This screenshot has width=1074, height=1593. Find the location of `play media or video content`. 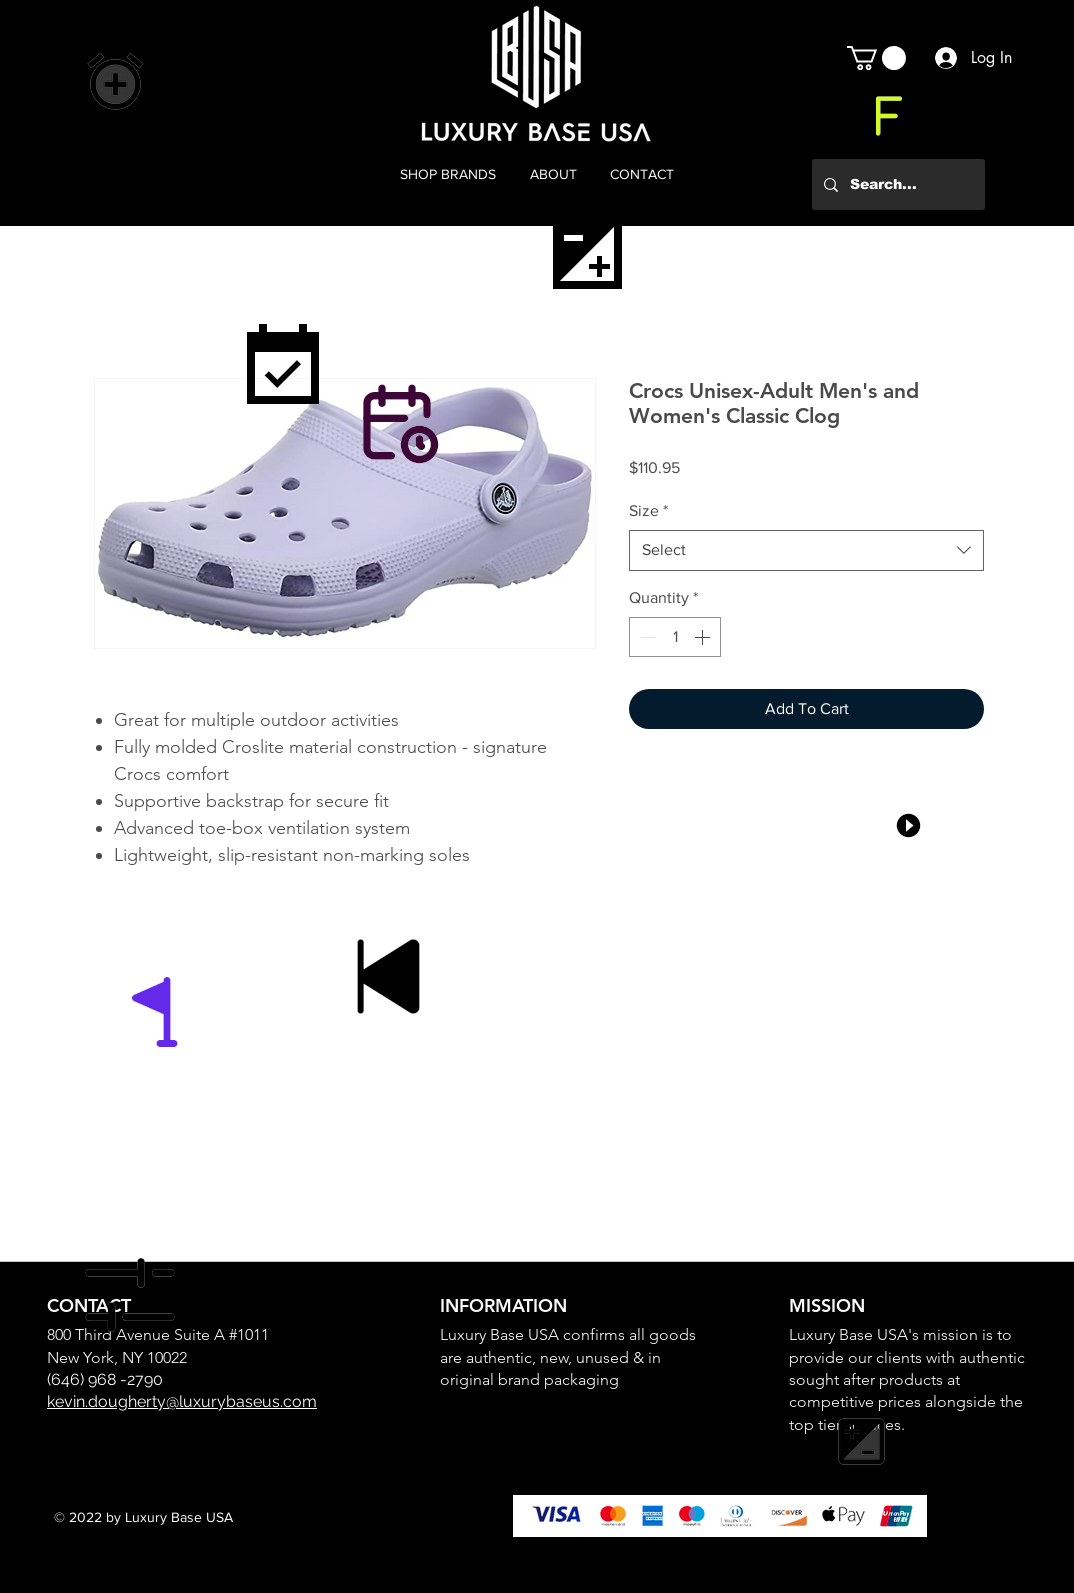

play media or video content is located at coordinates (908, 825).